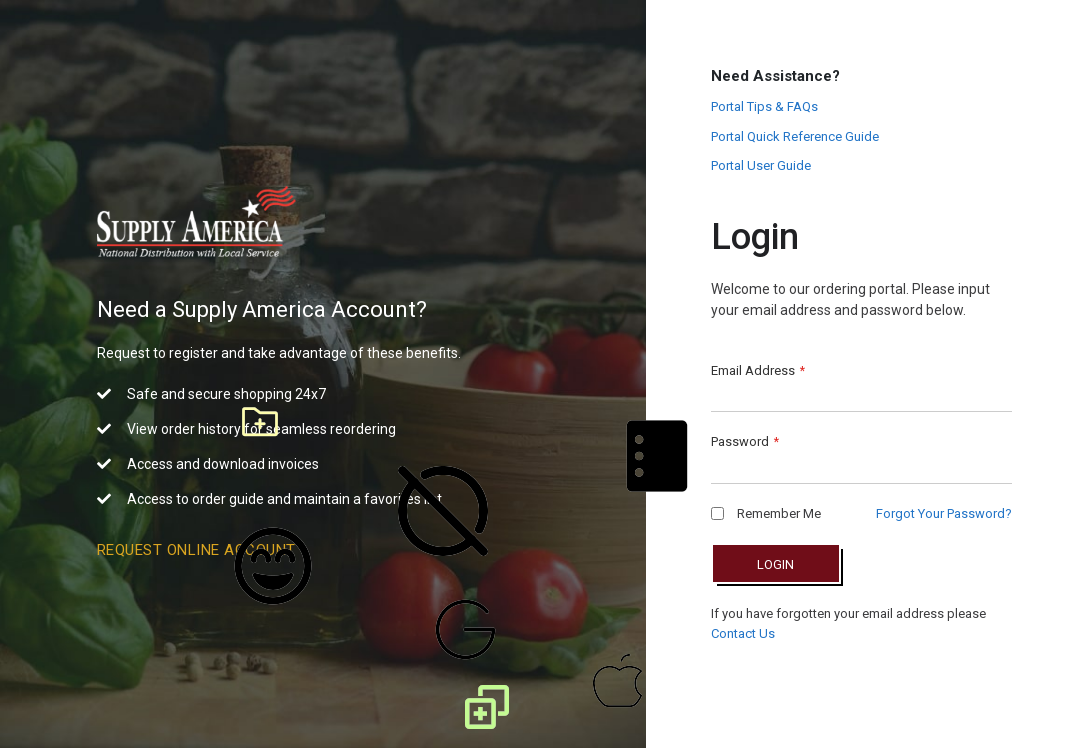 Image resolution: width=1077 pixels, height=748 pixels. I want to click on add a happy reaction or emoji, so click(273, 566).